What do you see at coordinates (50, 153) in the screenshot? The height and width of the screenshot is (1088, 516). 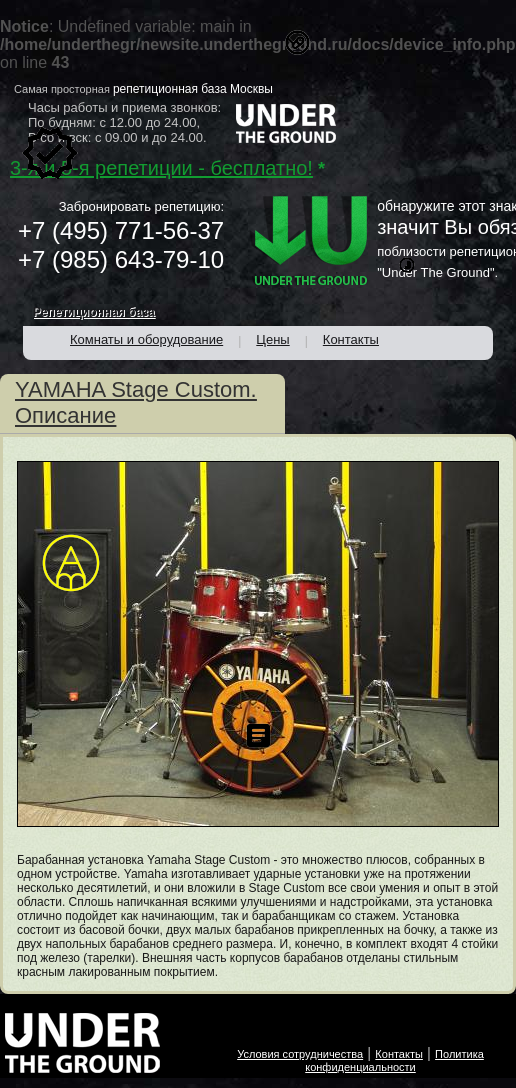 I see `indicates a verified account or profile` at bounding box center [50, 153].